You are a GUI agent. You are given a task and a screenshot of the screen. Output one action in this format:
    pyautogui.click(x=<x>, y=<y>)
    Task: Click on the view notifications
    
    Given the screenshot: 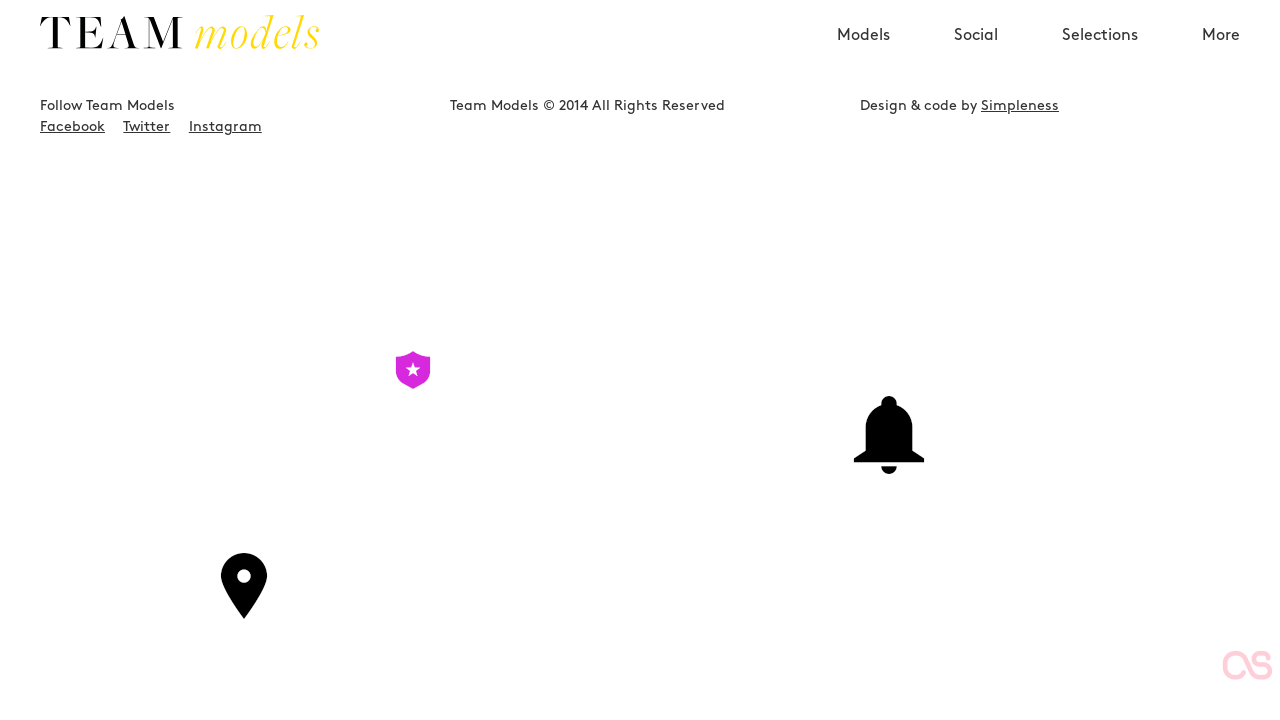 What is the action you would take?
    pyautogui.click(x=889, y=435)
    